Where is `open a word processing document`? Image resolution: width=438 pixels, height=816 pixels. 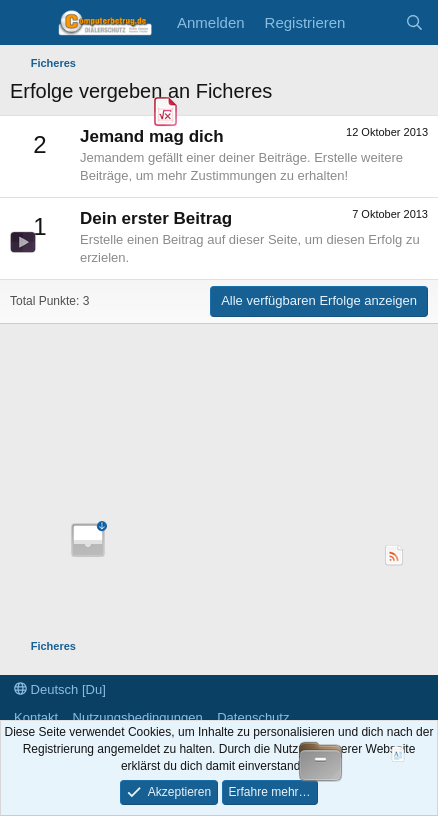 open a word processing document is located at coordinates (398, 754).